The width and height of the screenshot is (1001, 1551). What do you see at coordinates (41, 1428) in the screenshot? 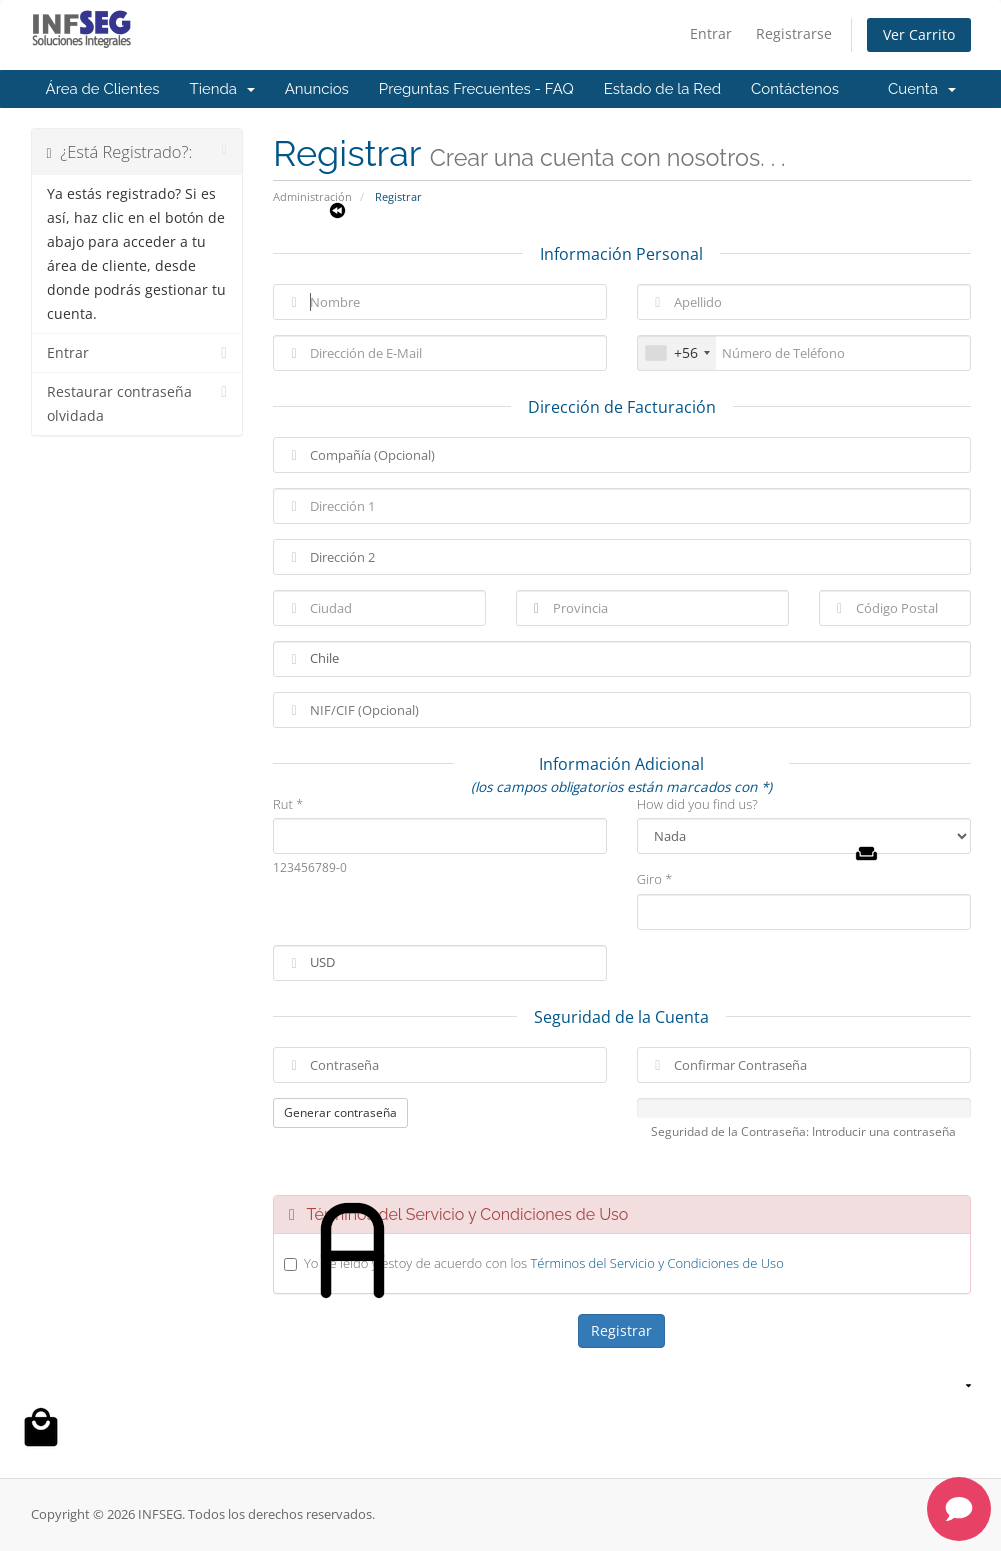
I see `open shopping or store section` at bounding box center [41, 1428].